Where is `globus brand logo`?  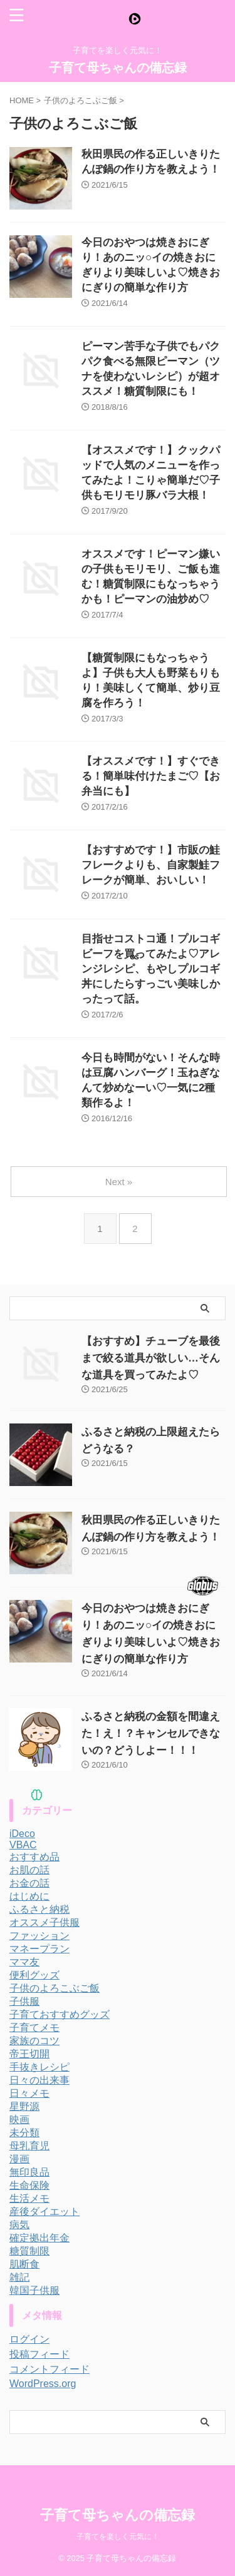 globus brand logo is located at coordinates (202, 1586).